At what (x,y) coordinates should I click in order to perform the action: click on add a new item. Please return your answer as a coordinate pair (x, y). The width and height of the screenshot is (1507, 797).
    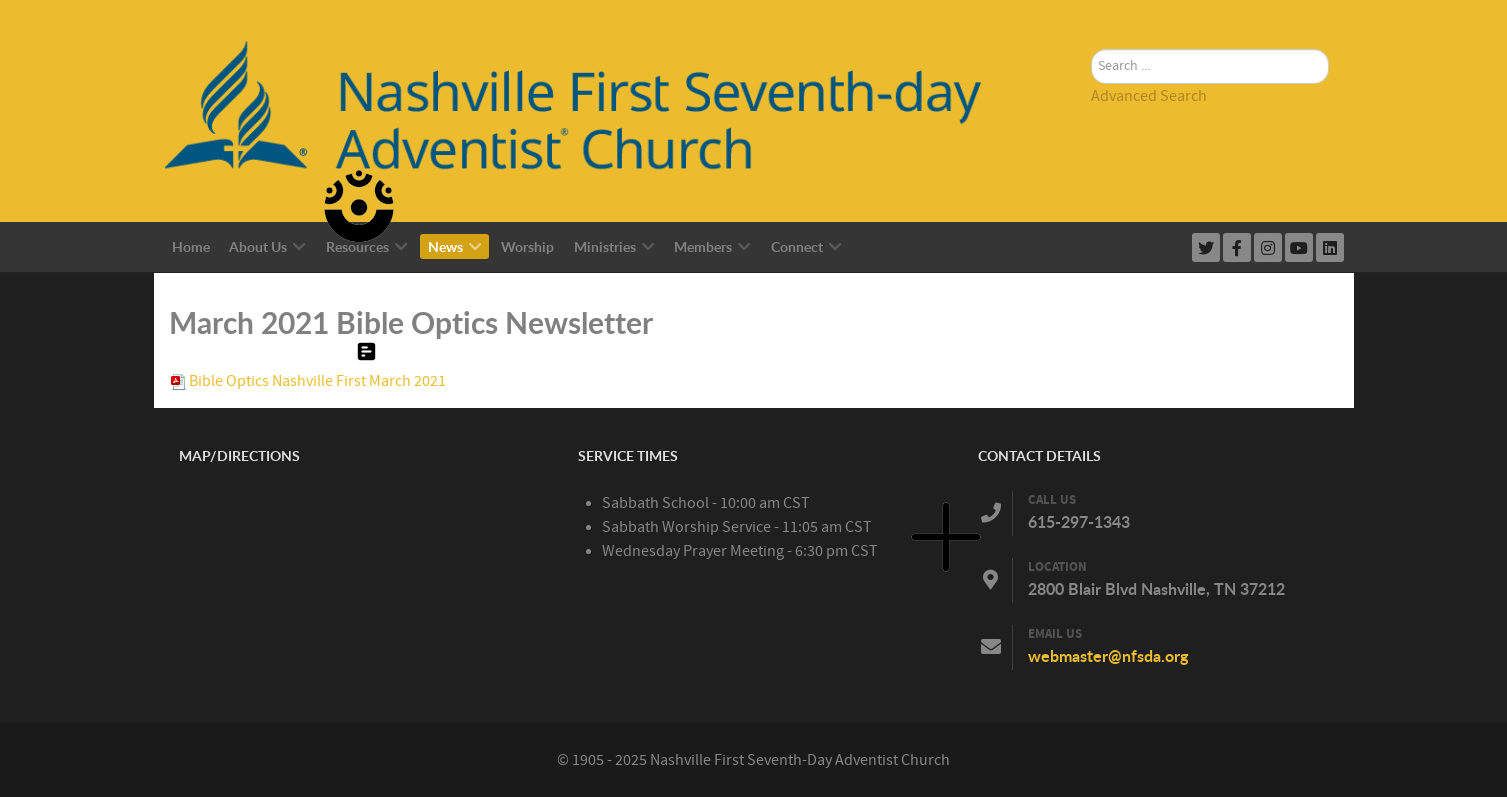
    Looking at the image, I should click on (946, 537).